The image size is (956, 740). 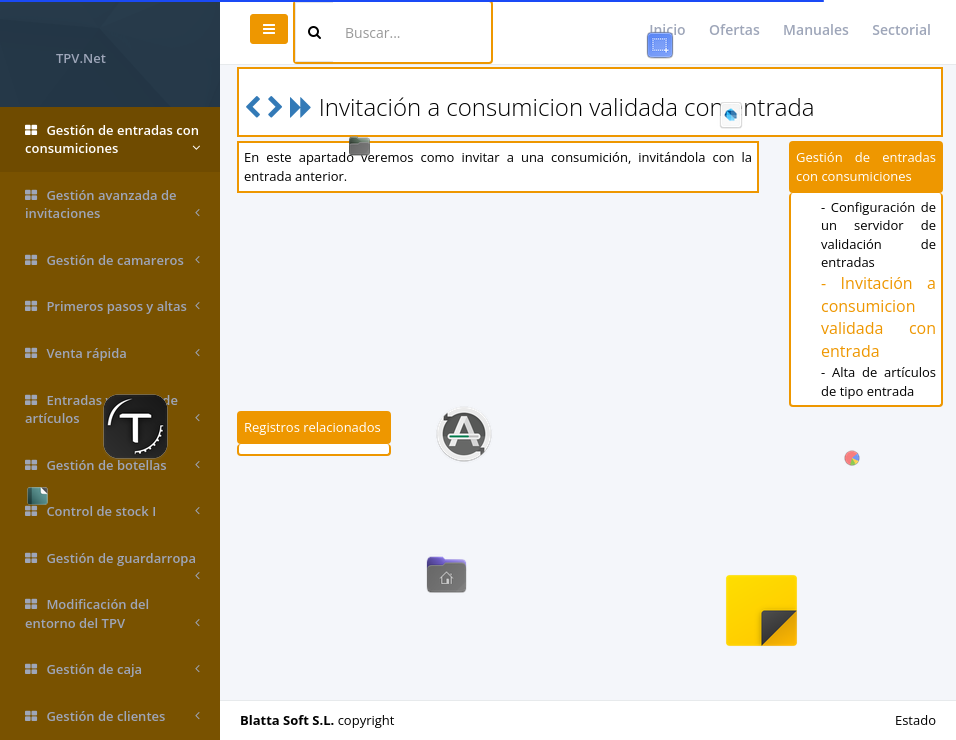 What do you see at coordinates (731, 115) in the screenshot?
I see `dart programming language source file` at bounding box center [731, 115].